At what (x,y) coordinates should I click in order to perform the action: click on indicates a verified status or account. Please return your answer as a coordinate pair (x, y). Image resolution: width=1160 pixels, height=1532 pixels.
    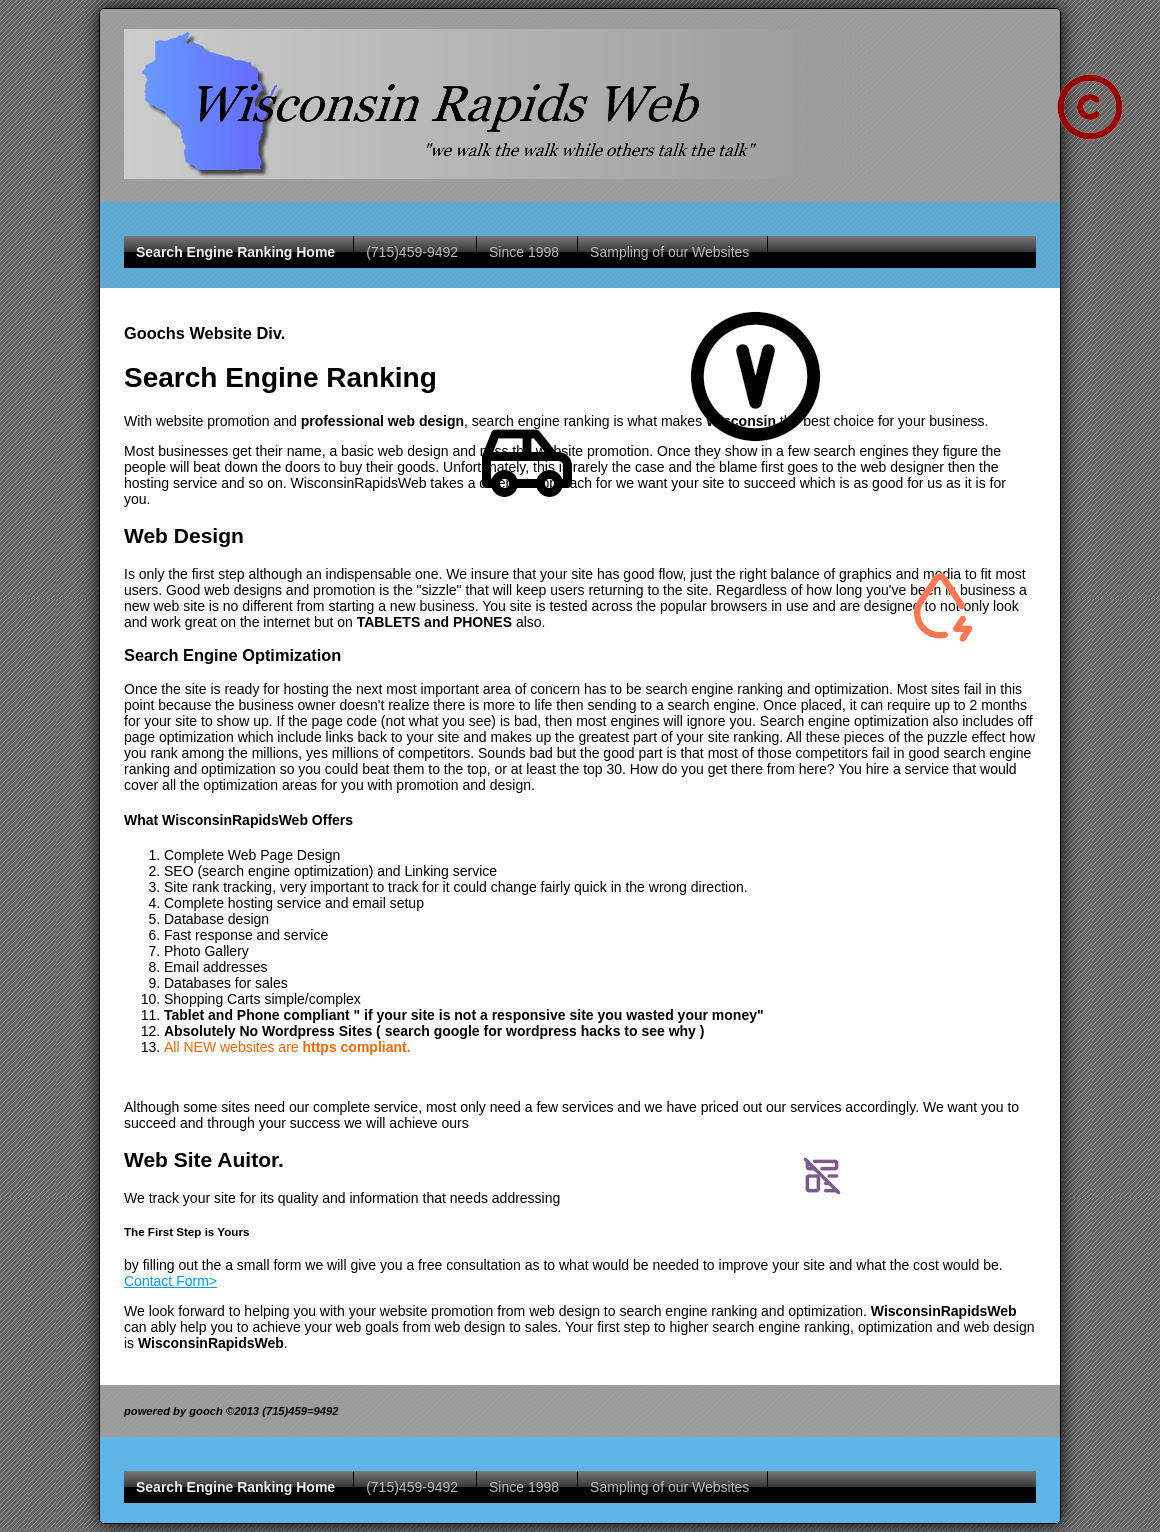
    Looking at the image, I should click on (755, 376).